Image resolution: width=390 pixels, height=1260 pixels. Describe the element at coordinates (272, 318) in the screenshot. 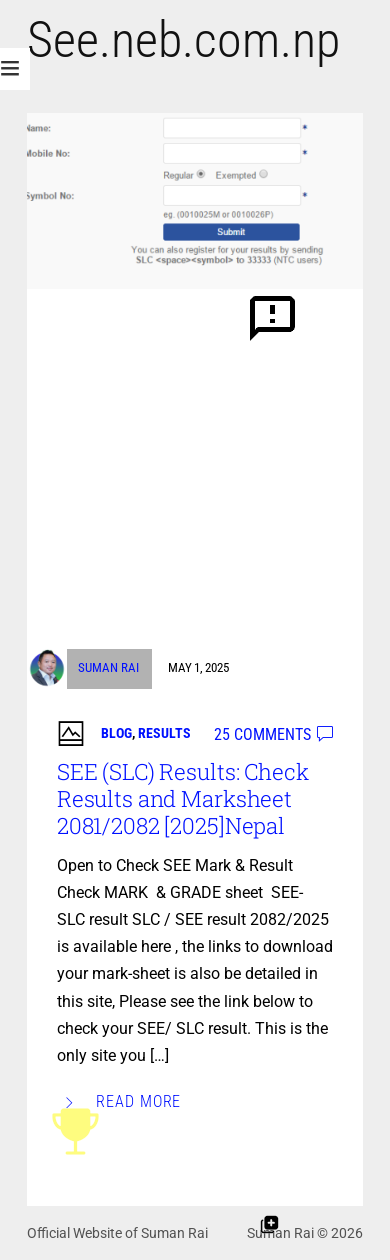

I see `message failed to send` at that location.